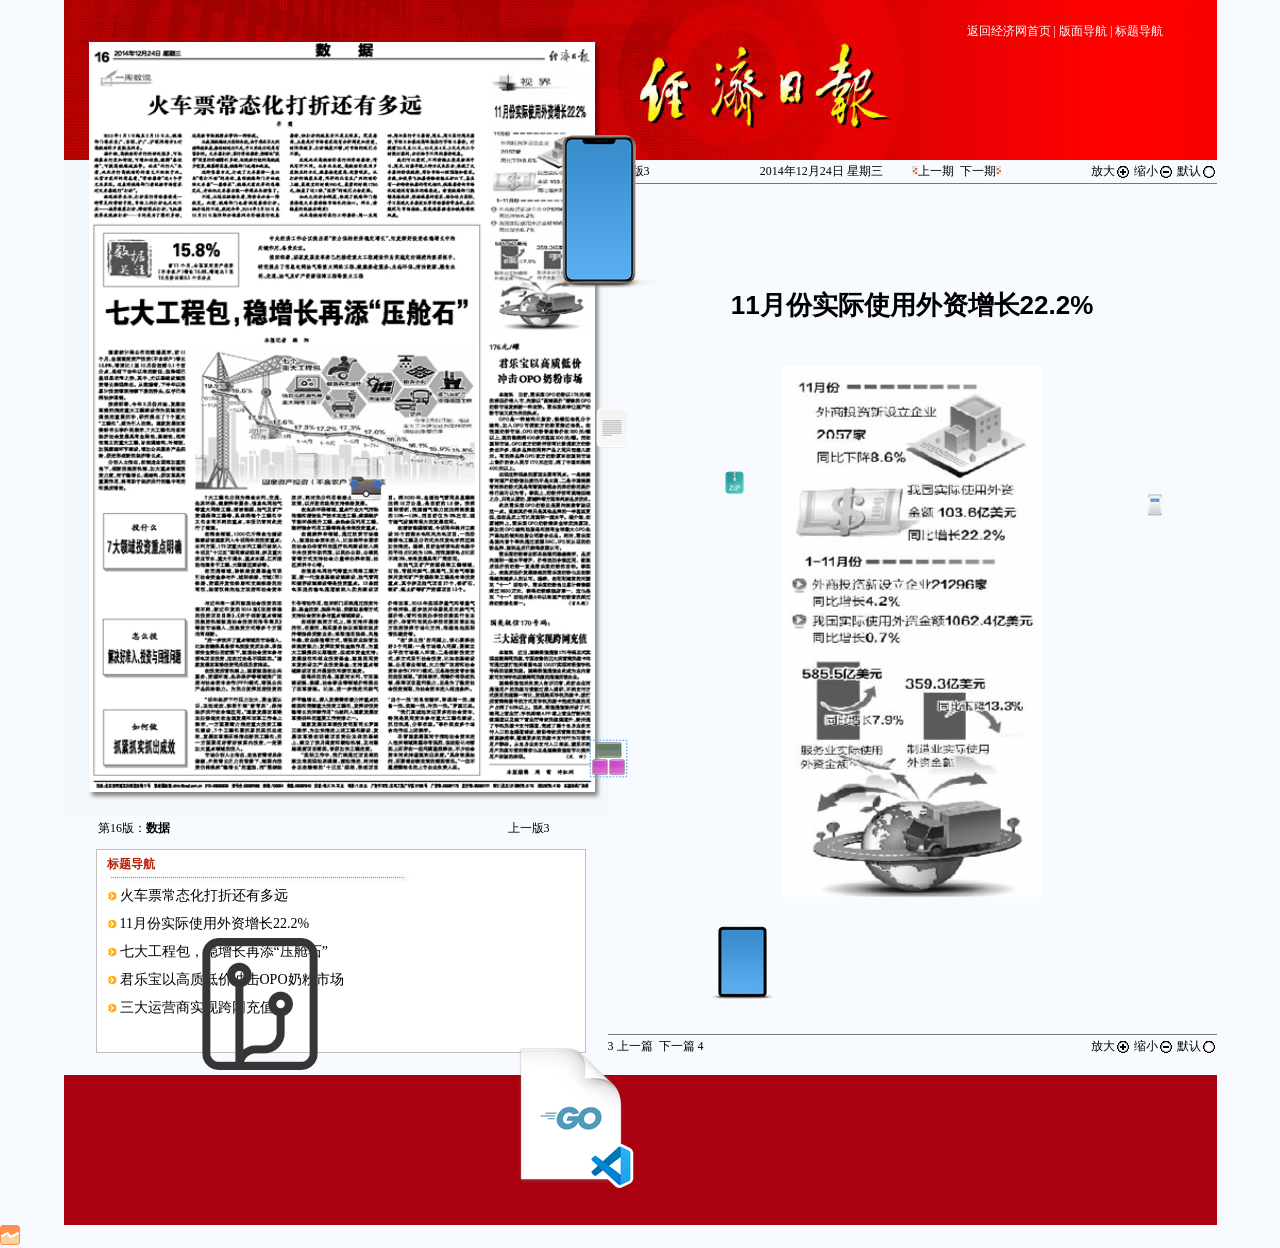 This screenshot has width=1280, height=1248. Describe the element at coordinates (571, 1117) in the screenshot. I see `open a Go language file in Visual Studio Code` at that location.